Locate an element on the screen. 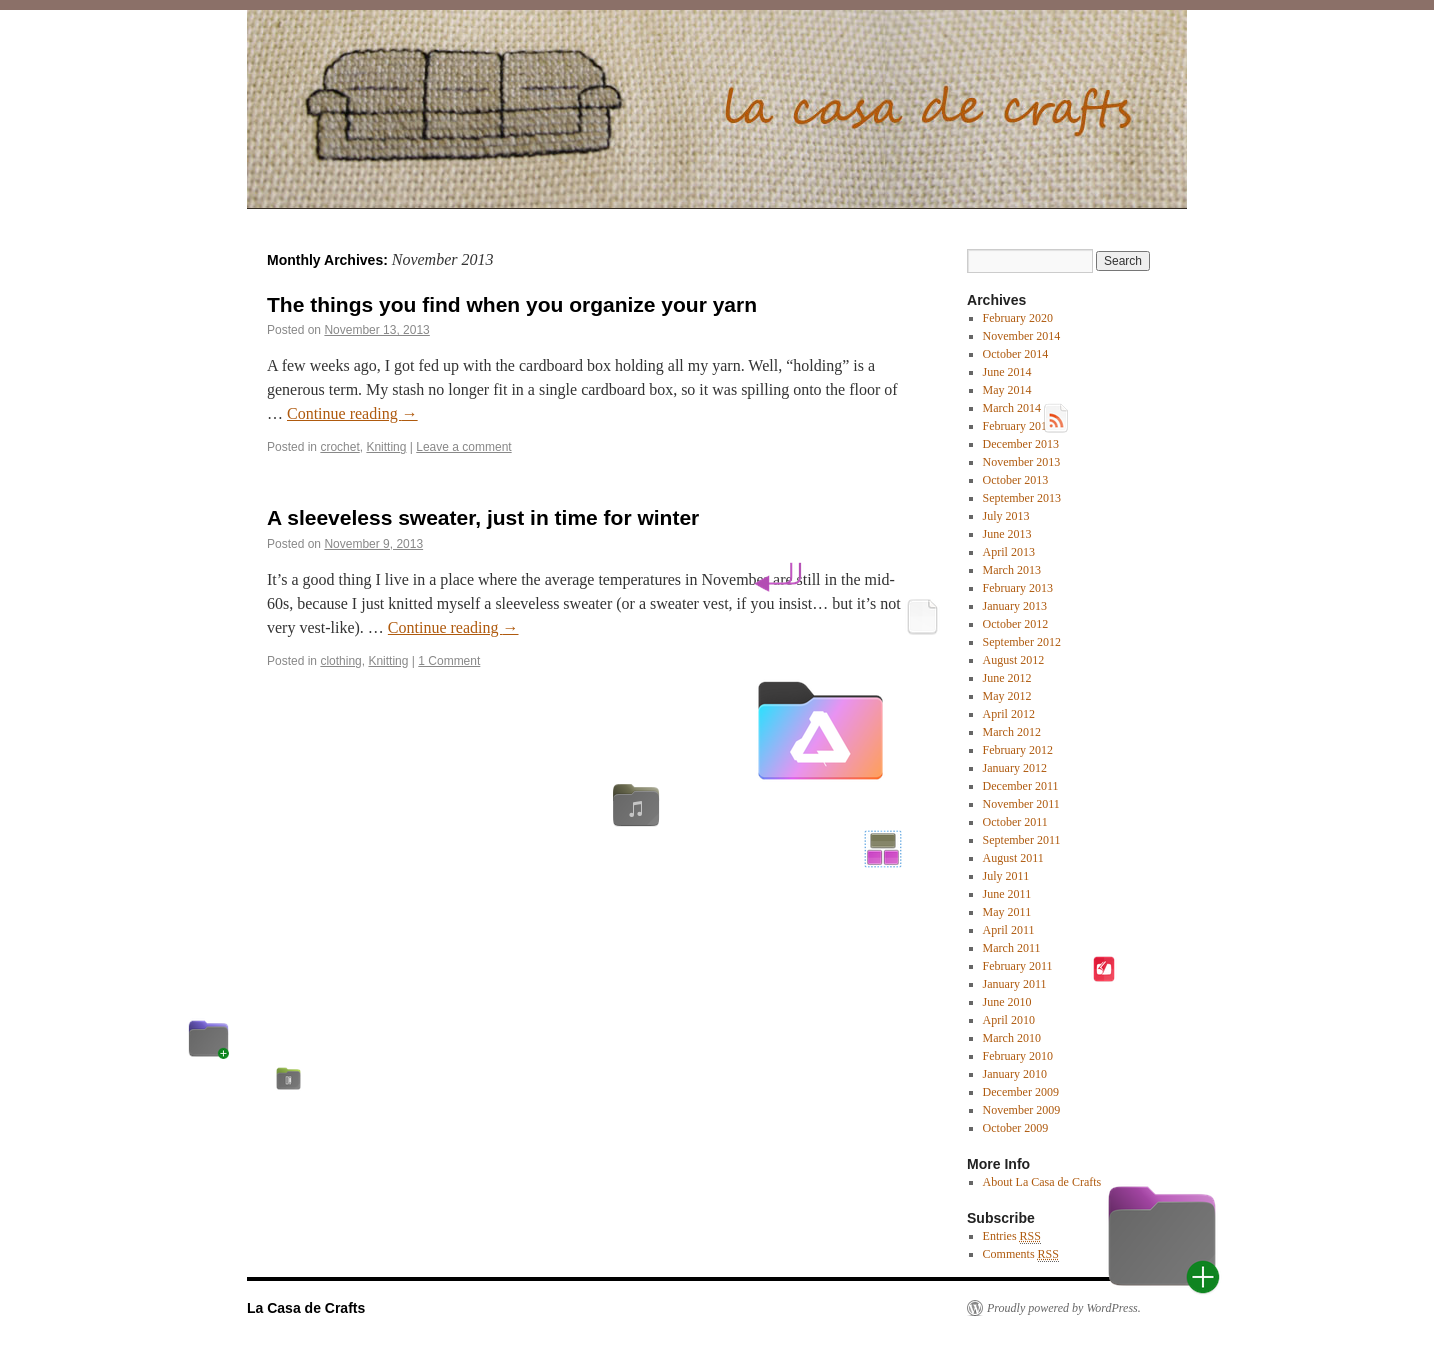 This screenshot has height=1355, width=1434. an eps vector file is located at coordinates (1104, 969).